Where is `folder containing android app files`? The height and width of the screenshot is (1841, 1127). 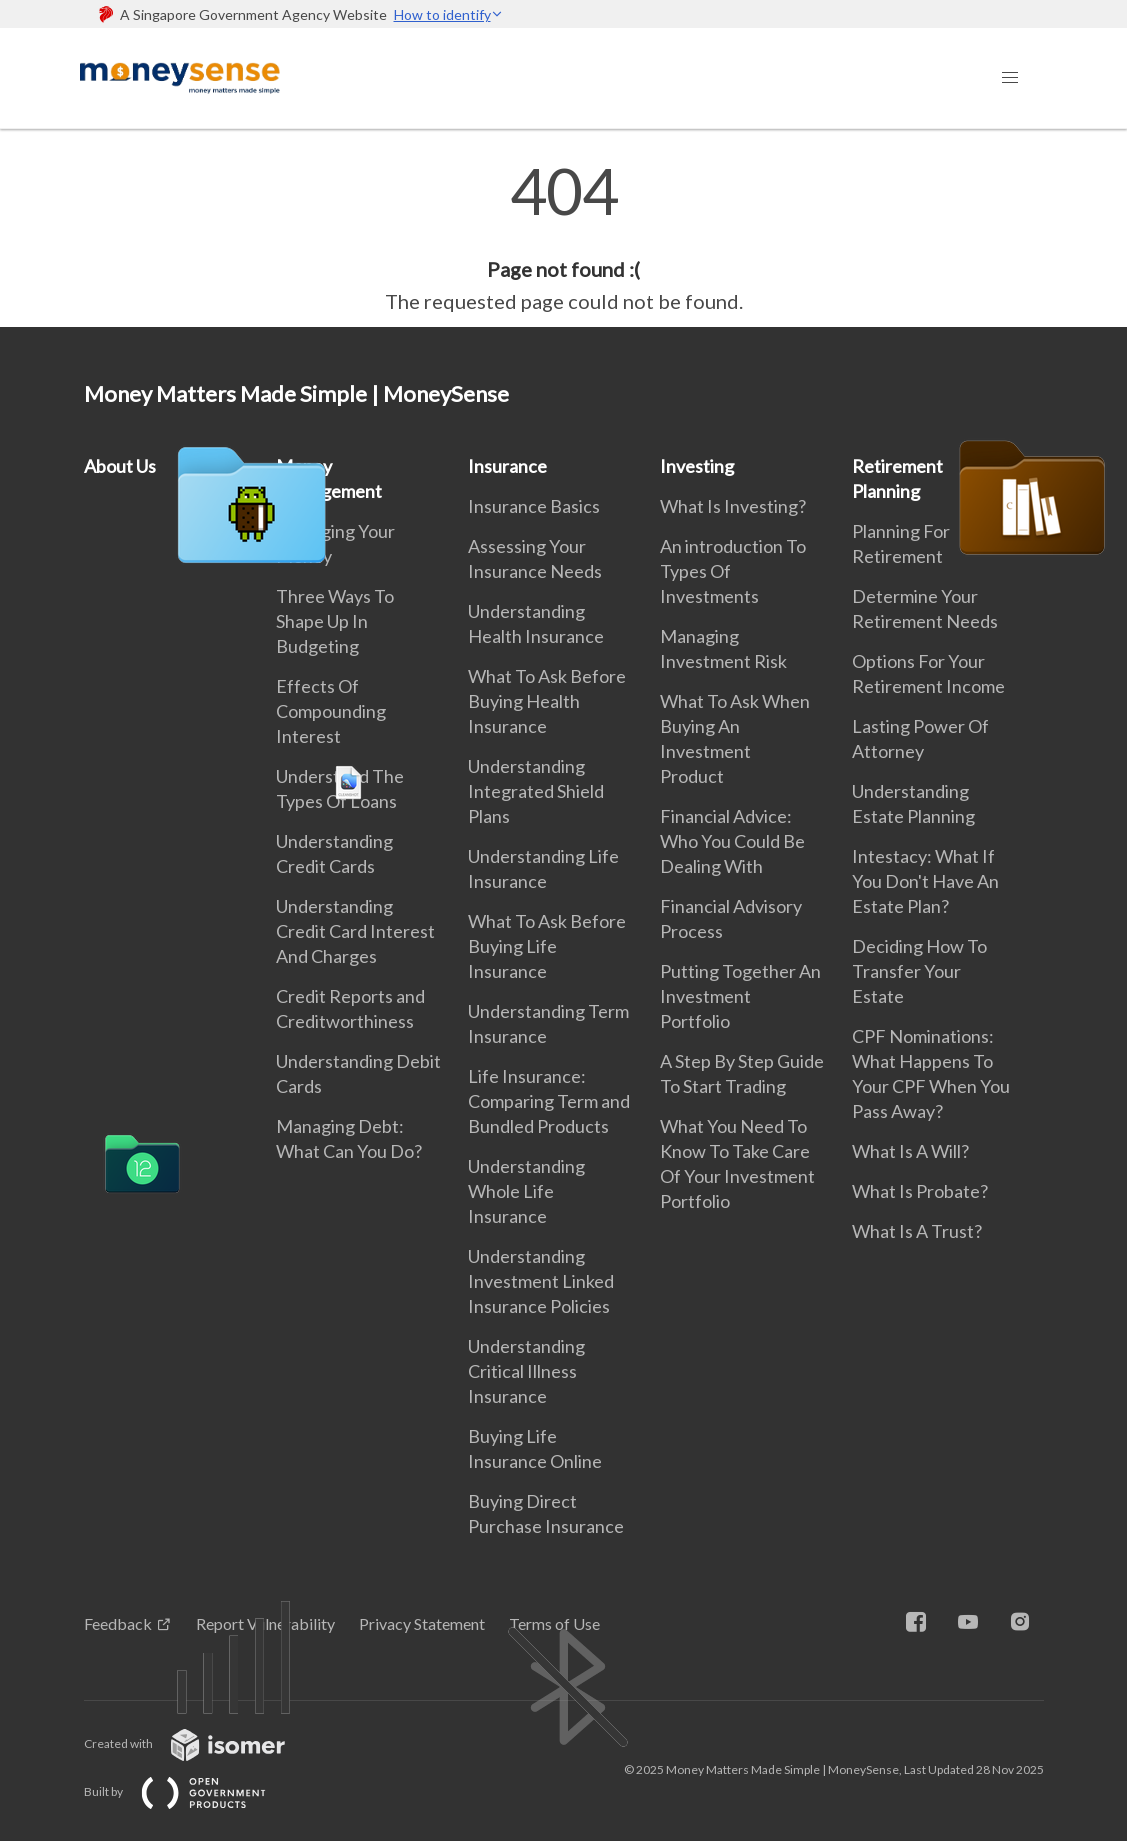 folder containing android app files is located at coordinates (251, 509).